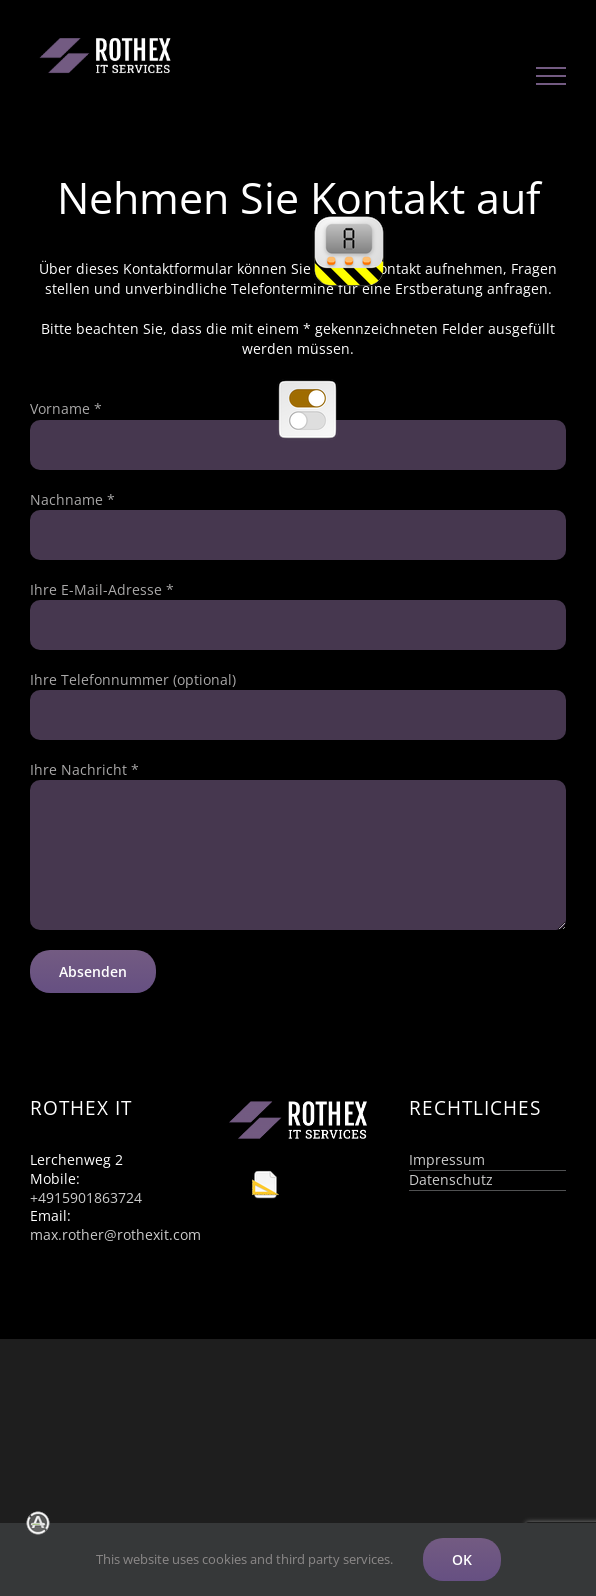 Image resolution: width=596 pixels, height=1596 pixels. What do you see at coordinates (307, 409) in the screenshot?
I see `open system settings or preferences` at bounding box center [307, 409].